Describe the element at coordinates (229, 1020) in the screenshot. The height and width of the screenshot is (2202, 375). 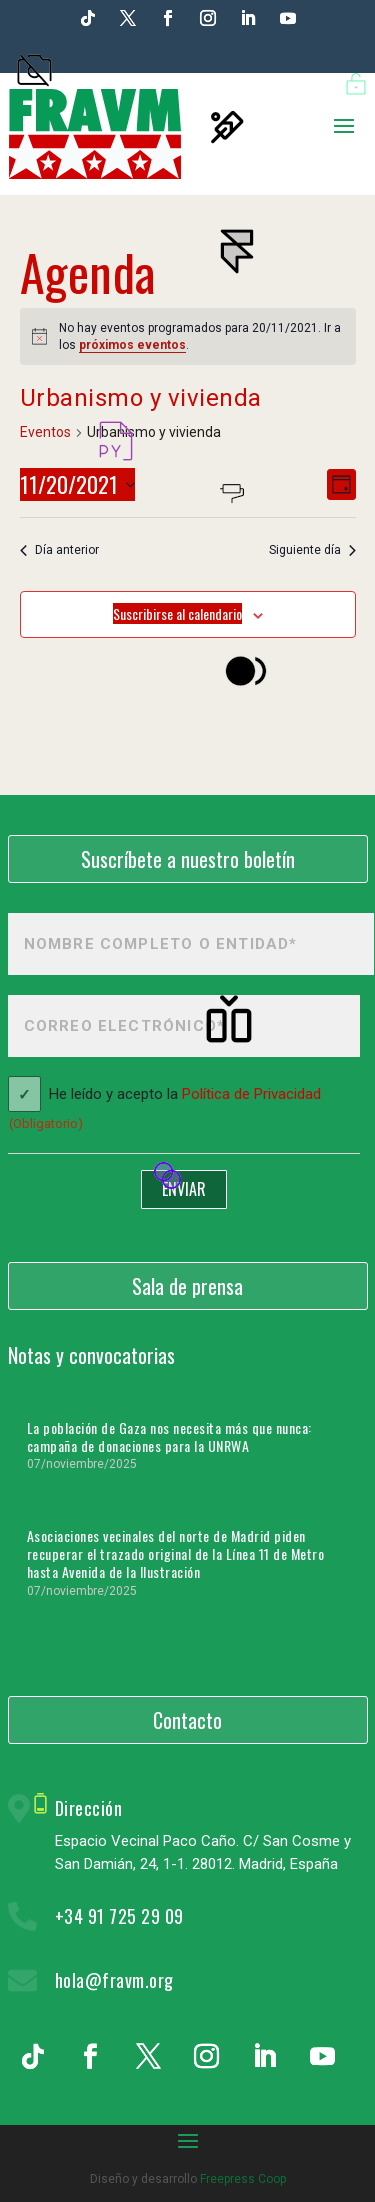
I see `align elements to the top edge` at that location.